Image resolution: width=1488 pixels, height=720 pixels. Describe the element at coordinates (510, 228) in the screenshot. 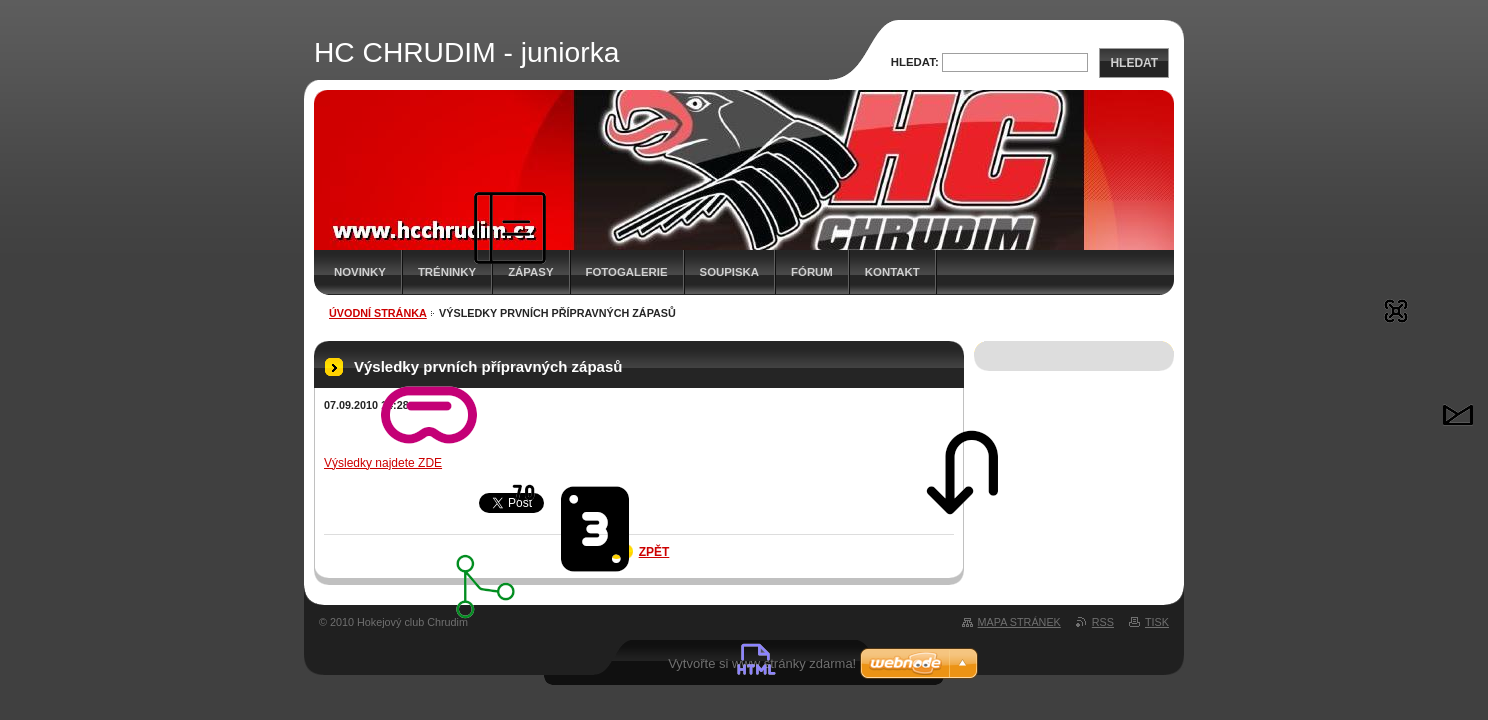

I see `open notebook or notes app` at that location.